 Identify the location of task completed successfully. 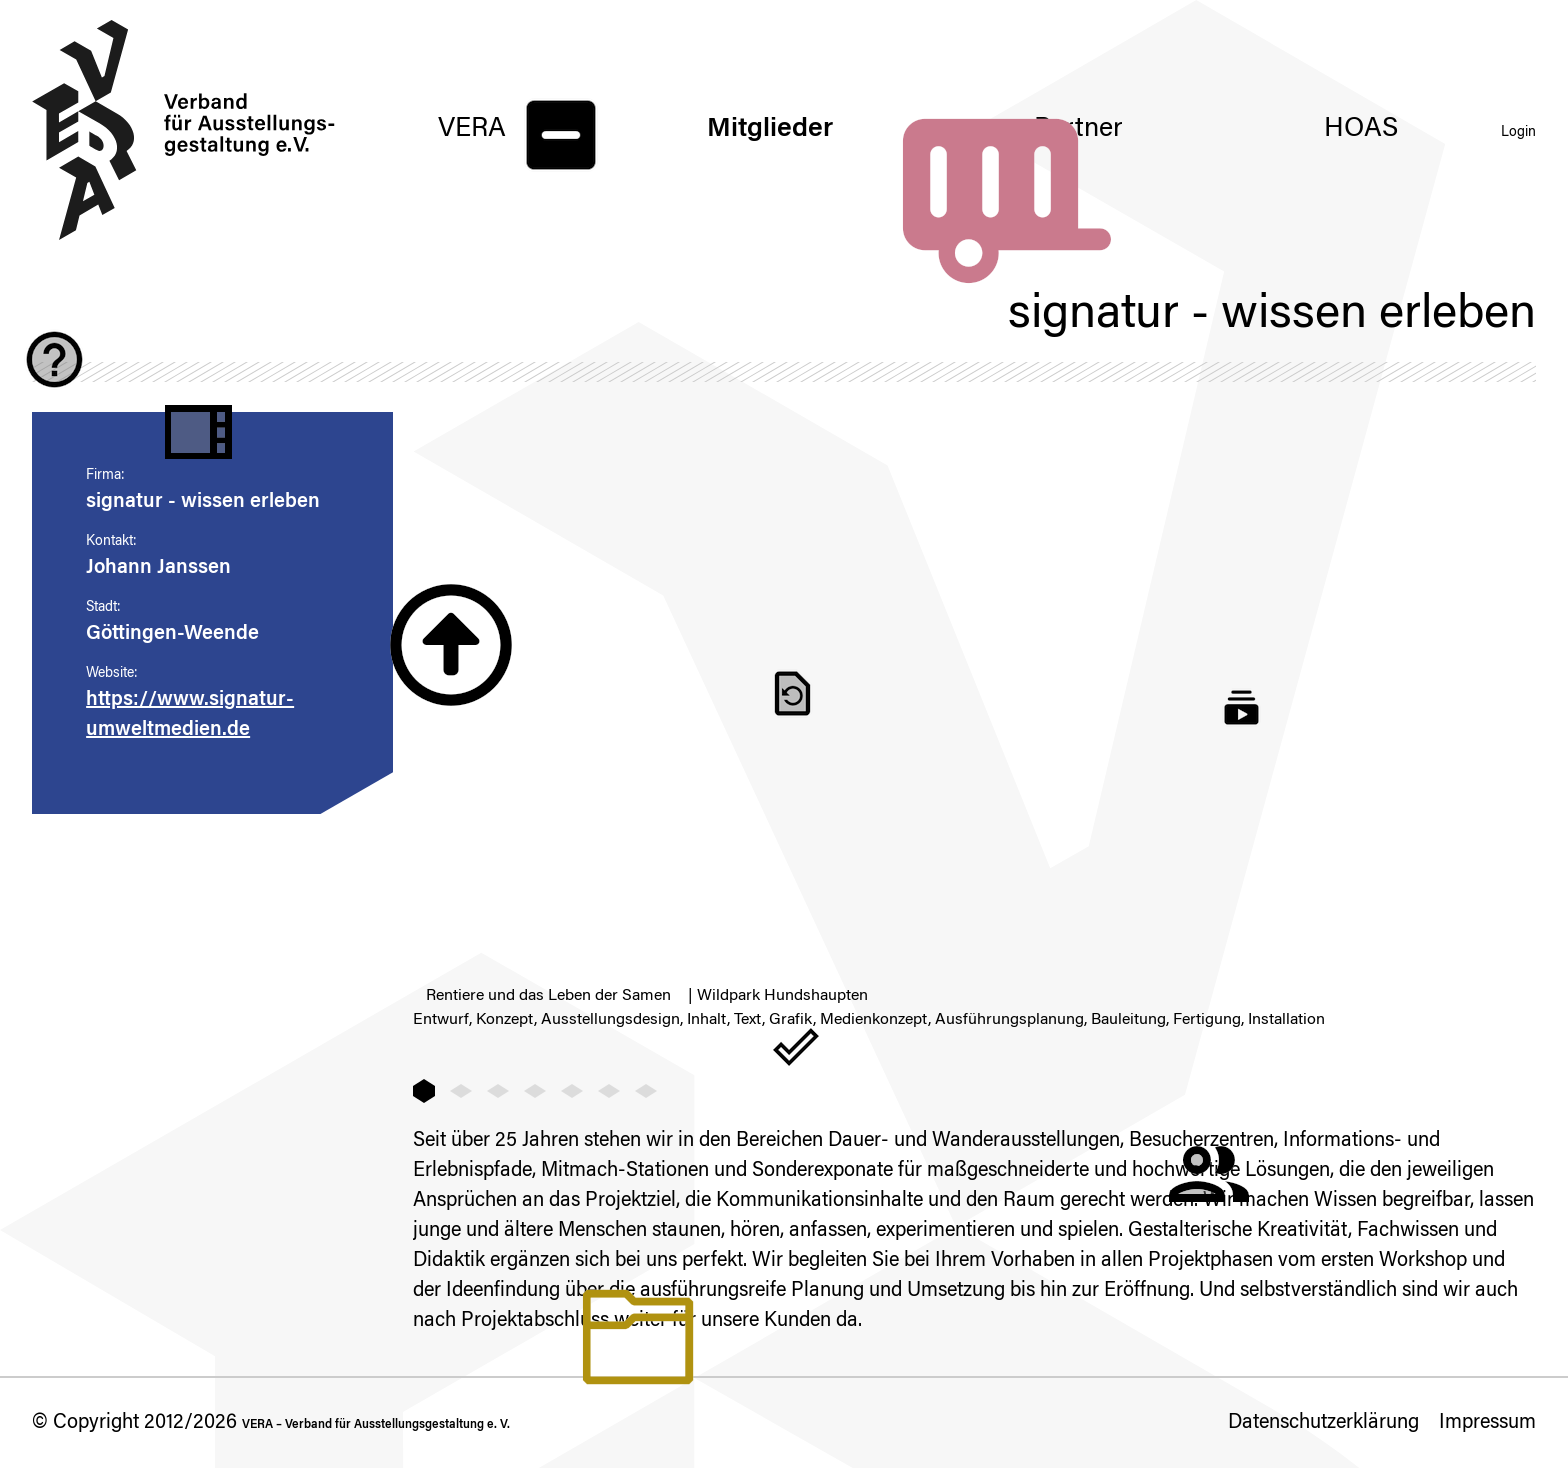
(796, 1047).